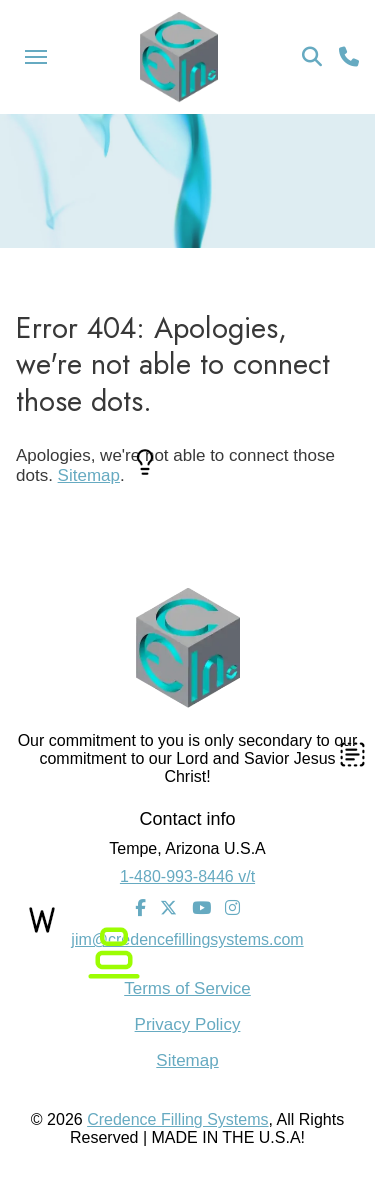  Describe the element at coordinates (42, 920) in the screenshot. I see `indicates items or options starting with the letter W` at that location.